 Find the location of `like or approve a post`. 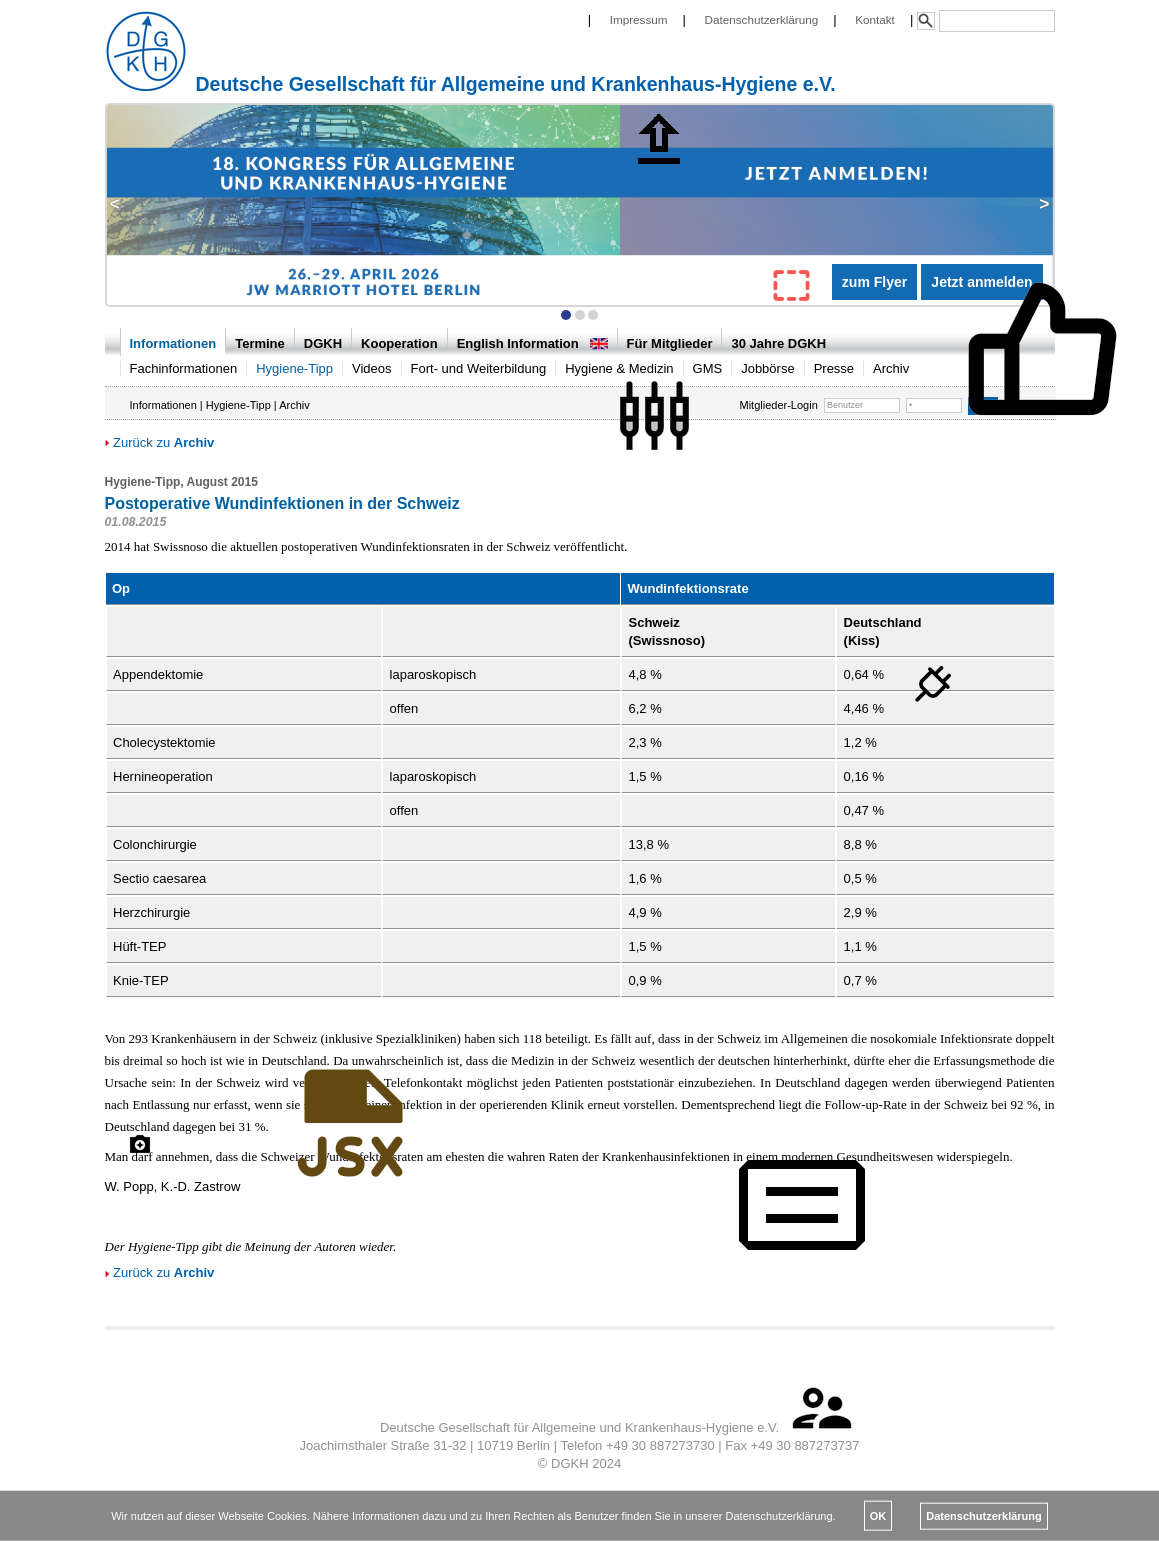

like or approve a post is located at coordinates (1042, 356).